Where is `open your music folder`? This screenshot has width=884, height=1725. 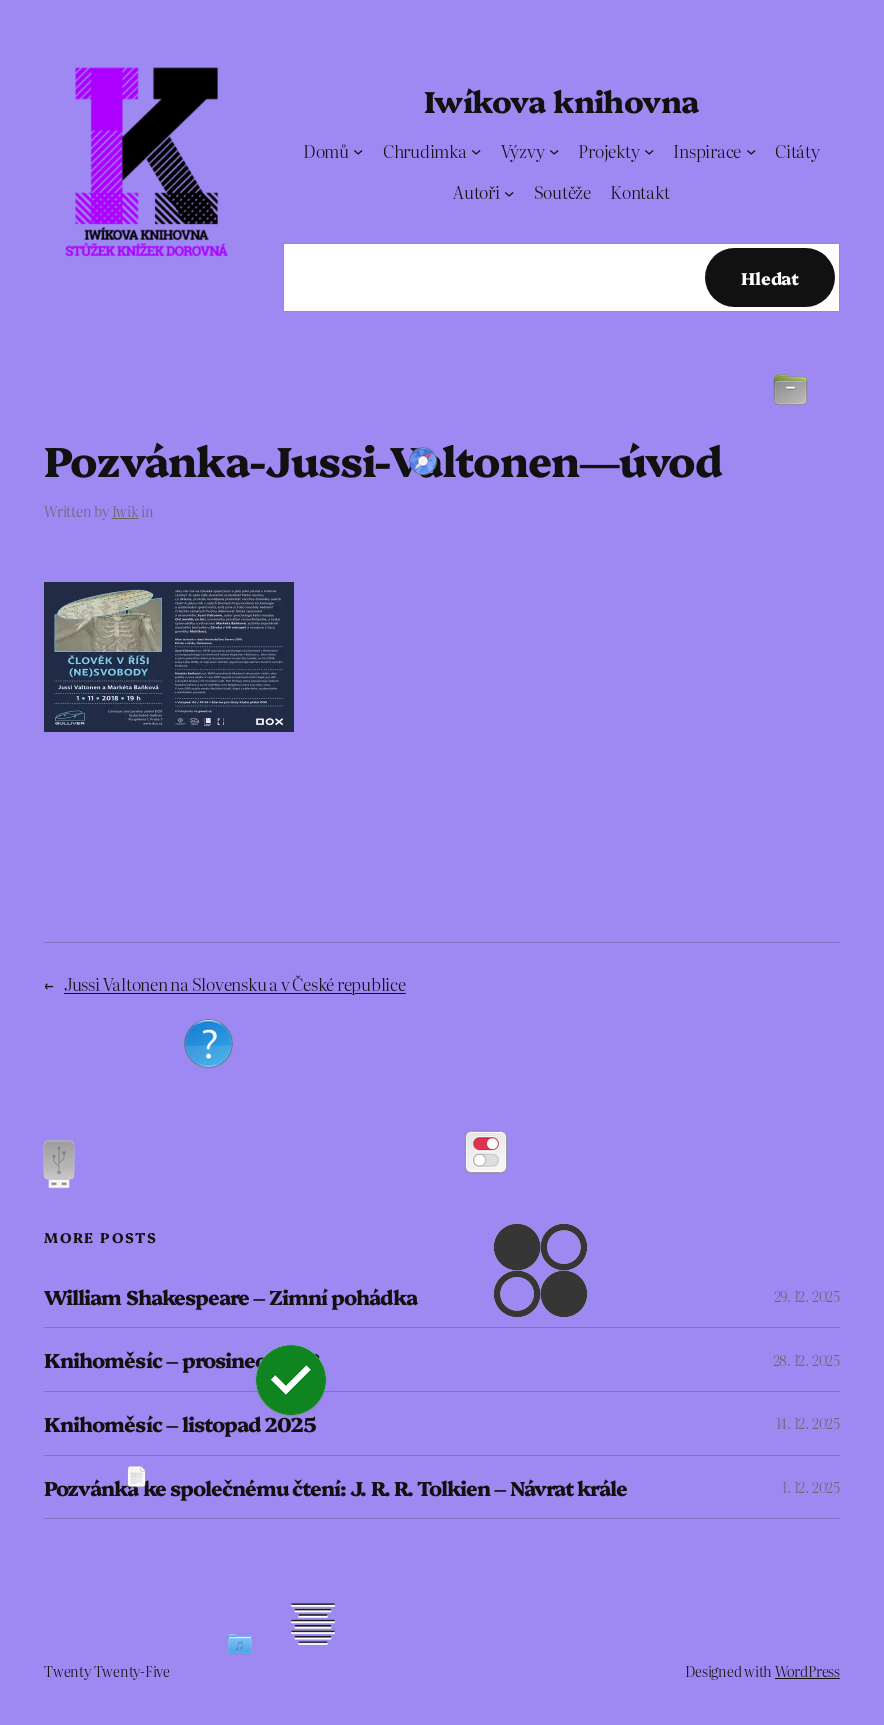 open your music folder is located at coordinates (240, 1644).